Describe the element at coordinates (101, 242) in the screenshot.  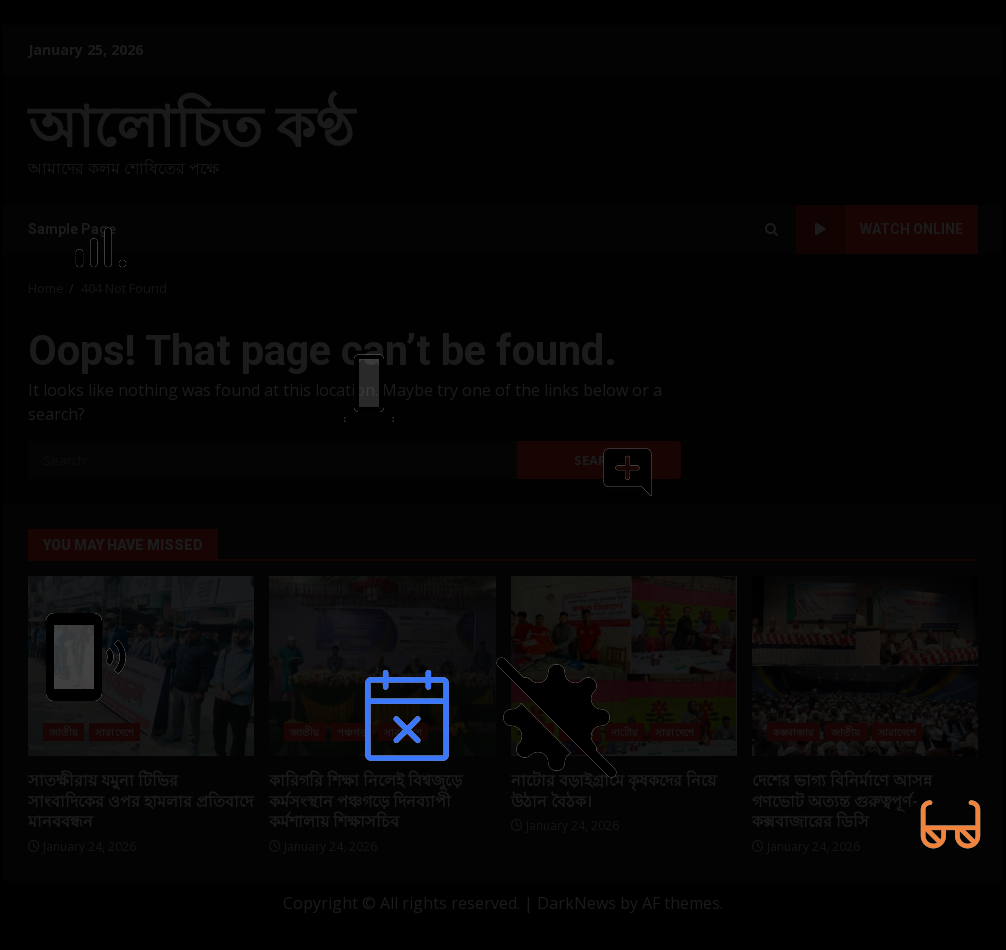
I see `indicates strong signal strength` at that location.